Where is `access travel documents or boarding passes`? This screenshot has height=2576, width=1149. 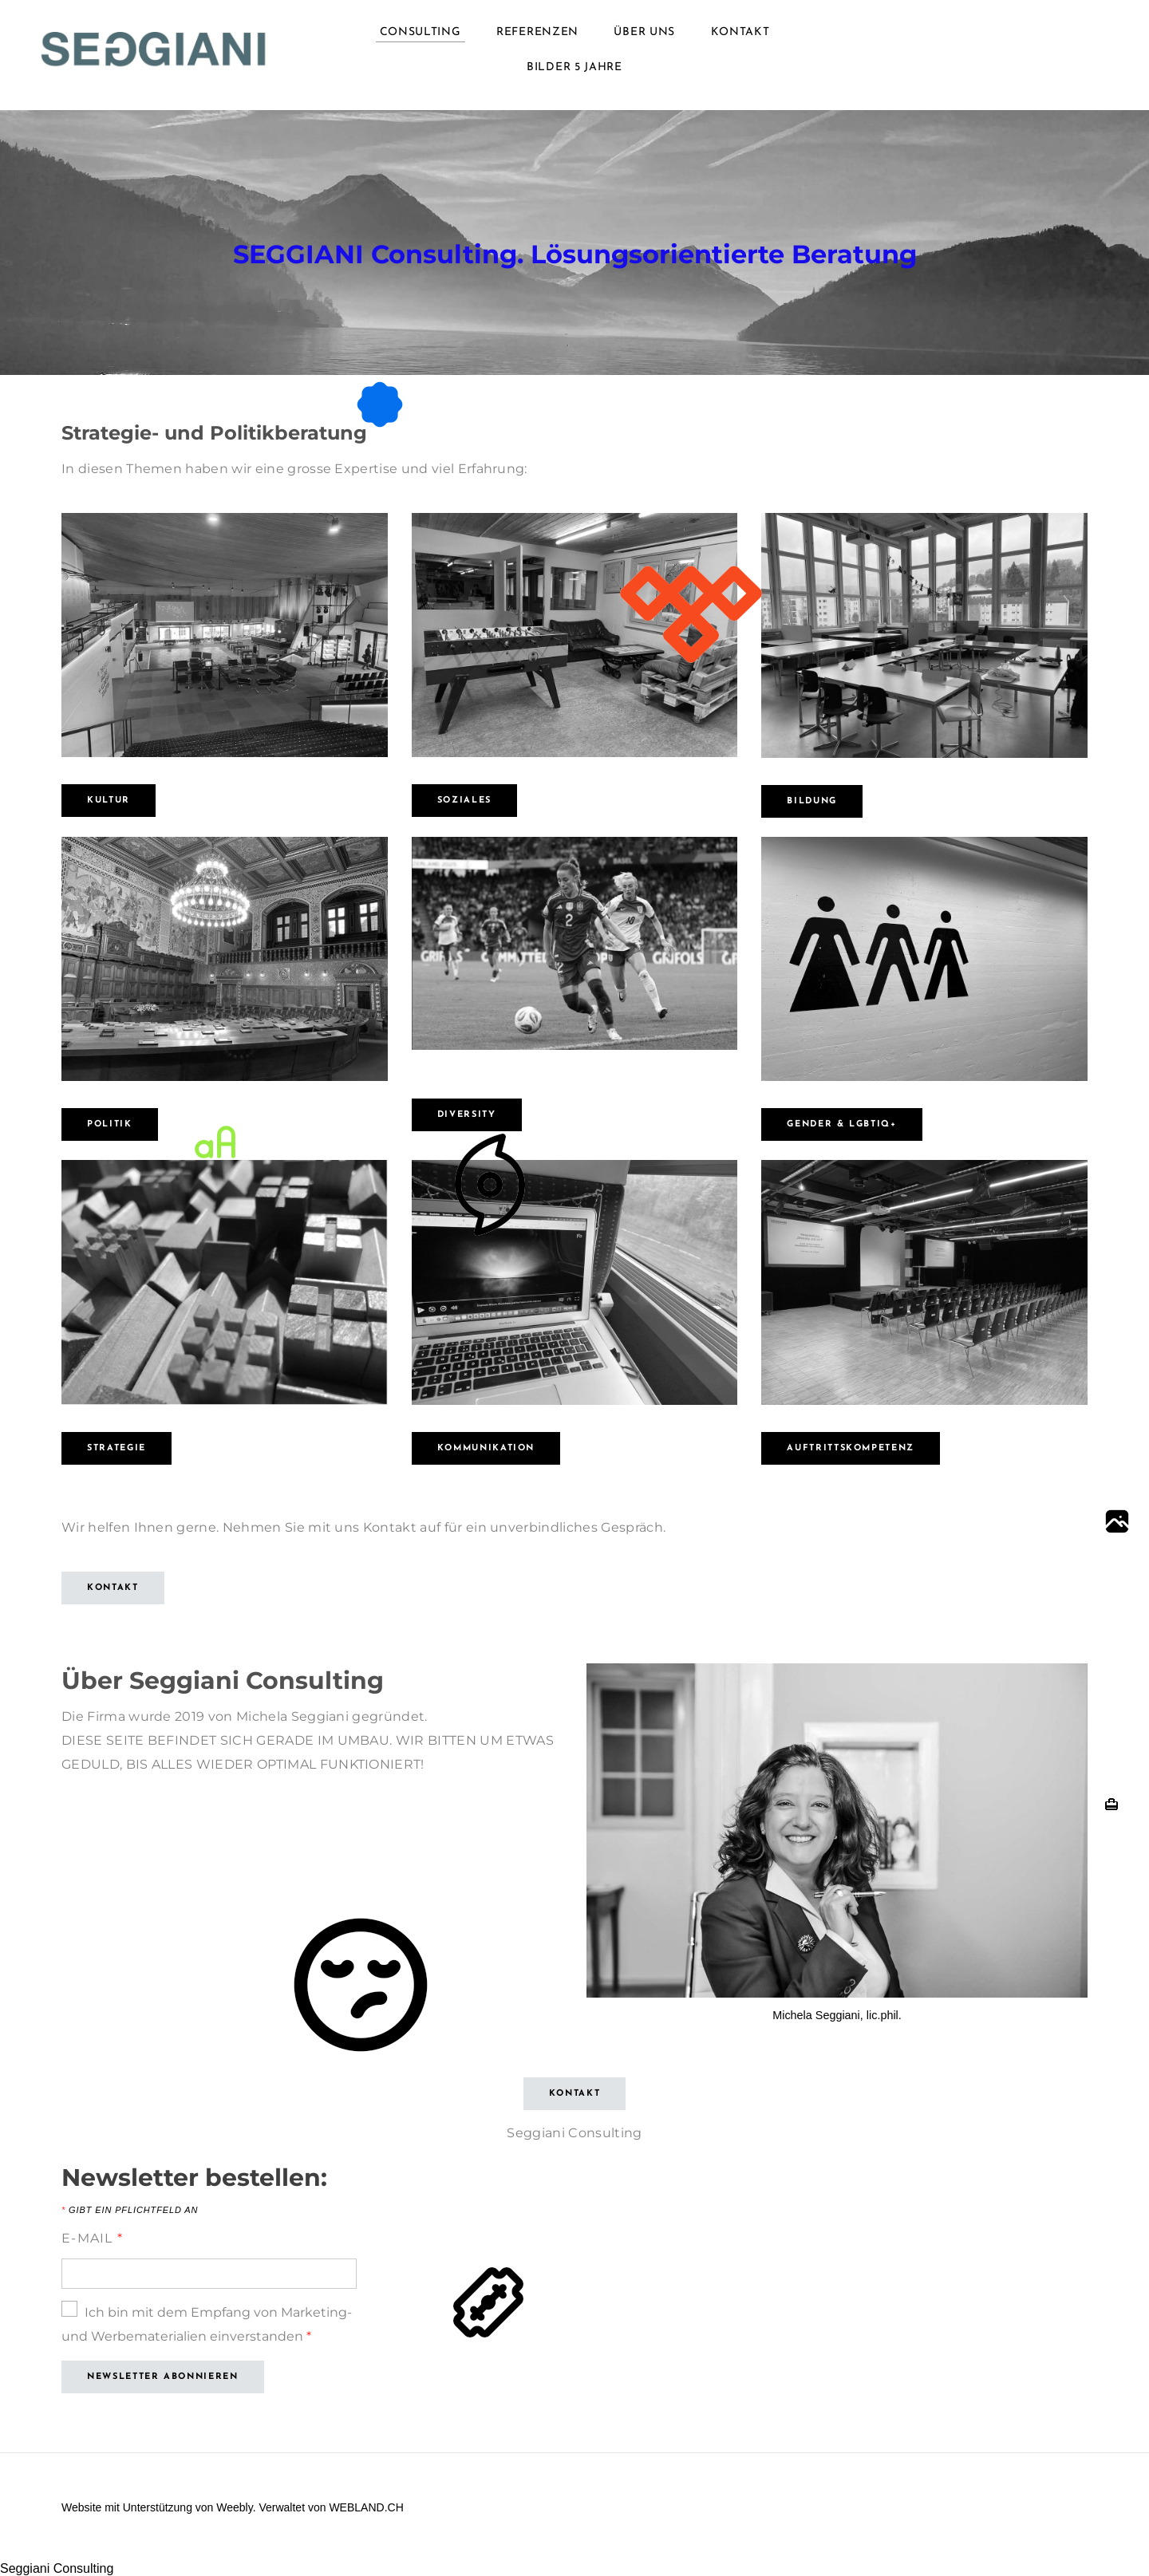 access travel documents or boarding passes is located at coordinates (1111, 1805).